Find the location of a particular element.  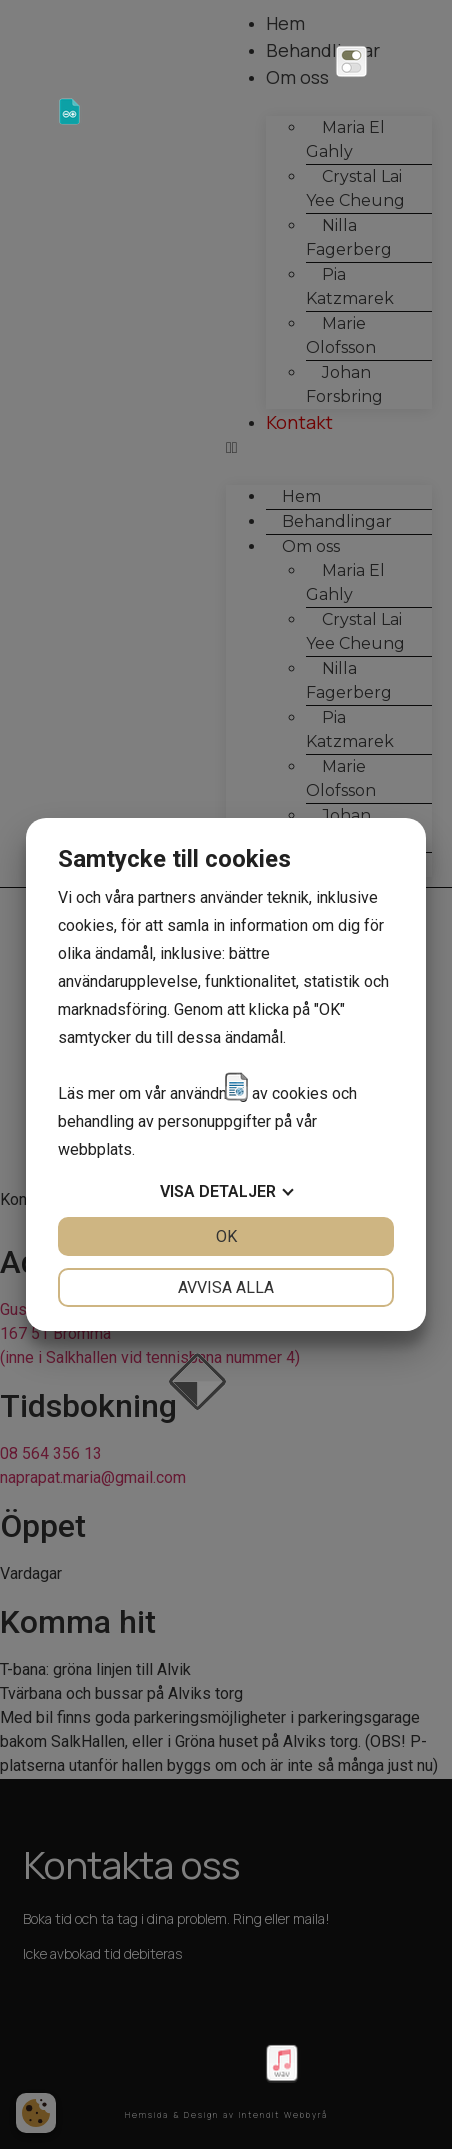

open gnome tweaks settings is located at coordinates (351, 61).